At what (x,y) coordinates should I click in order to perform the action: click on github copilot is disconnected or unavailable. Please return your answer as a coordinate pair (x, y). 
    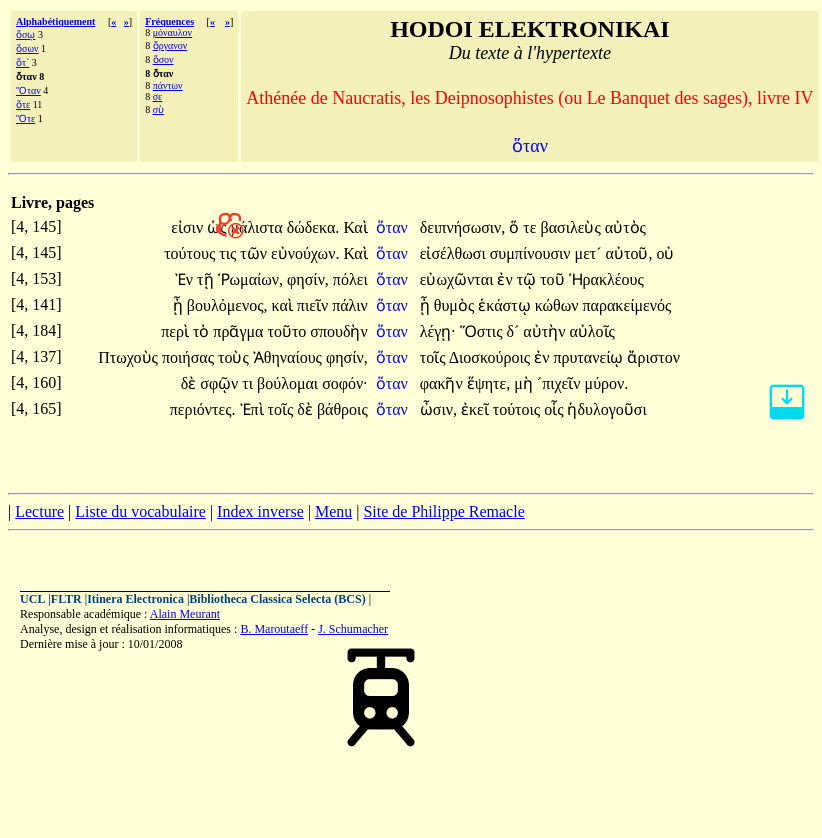
    Looking at the image, I should click on (230, 225).